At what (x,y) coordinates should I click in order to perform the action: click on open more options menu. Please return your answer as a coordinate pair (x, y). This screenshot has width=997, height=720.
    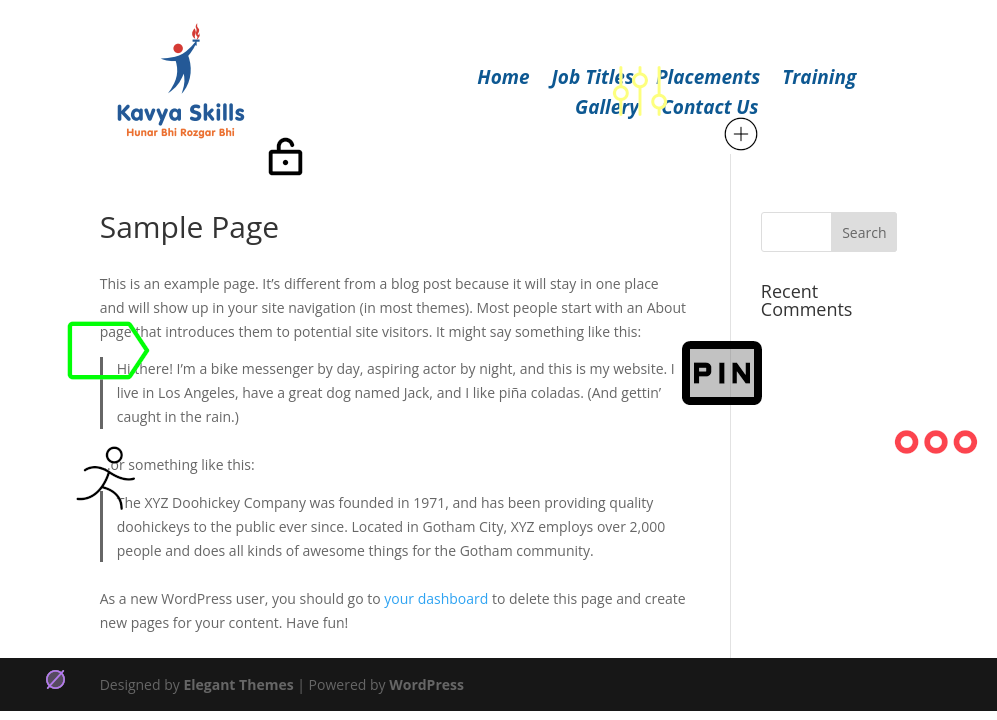
    Looking at the image, I should click on (936, 442).